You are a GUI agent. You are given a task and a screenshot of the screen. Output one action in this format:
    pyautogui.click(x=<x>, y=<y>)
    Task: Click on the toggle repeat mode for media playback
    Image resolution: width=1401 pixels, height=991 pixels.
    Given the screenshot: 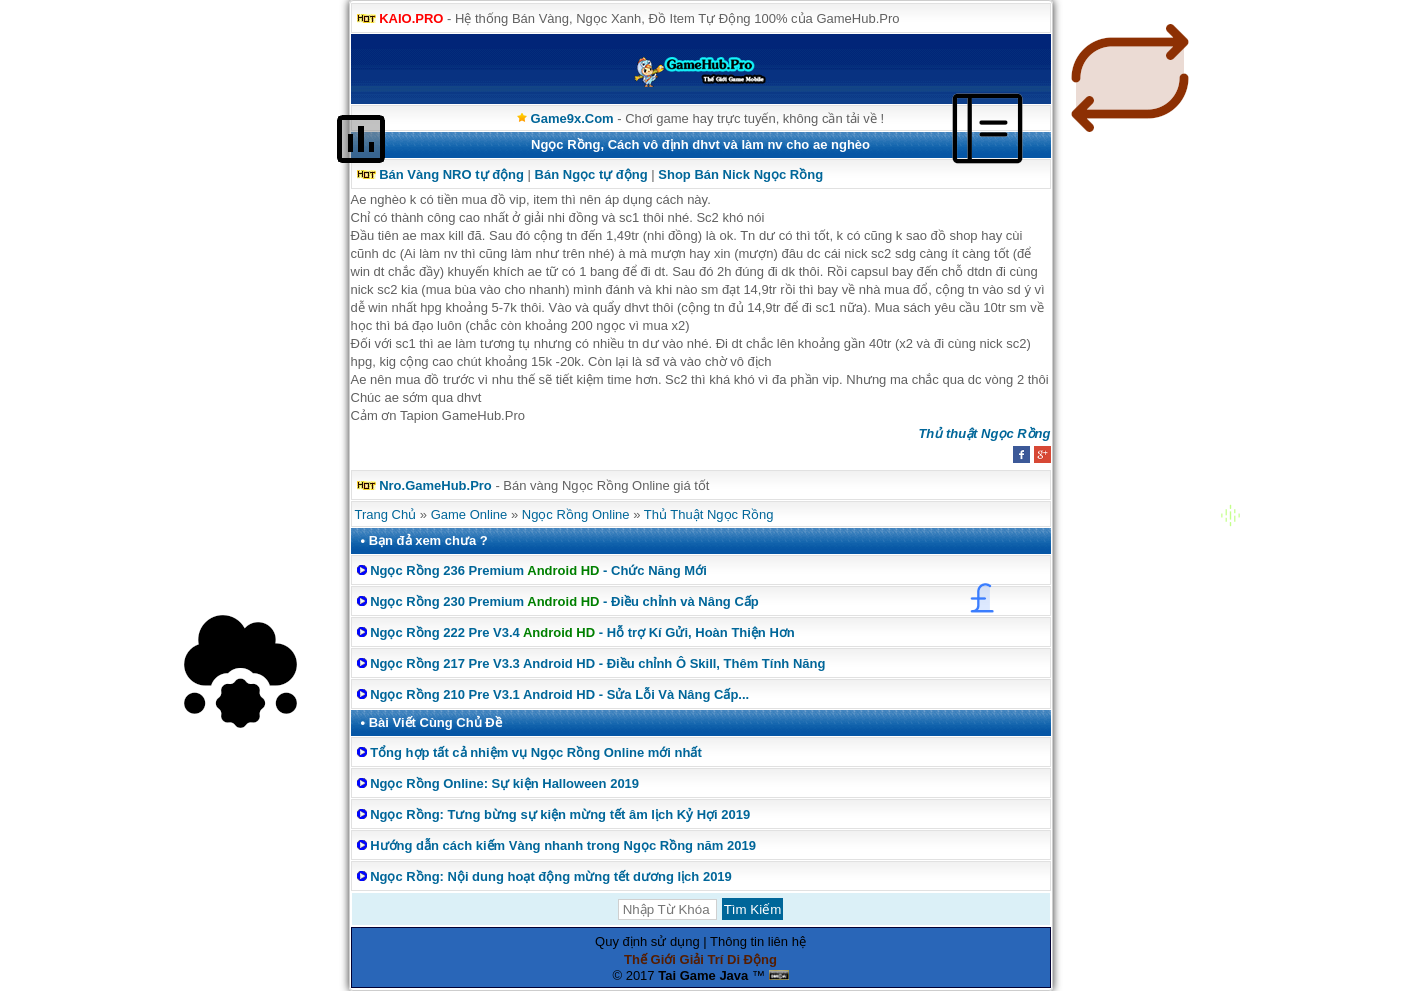 What is the action you would take?
    pyautogui.click(x=1130, y=78)
    